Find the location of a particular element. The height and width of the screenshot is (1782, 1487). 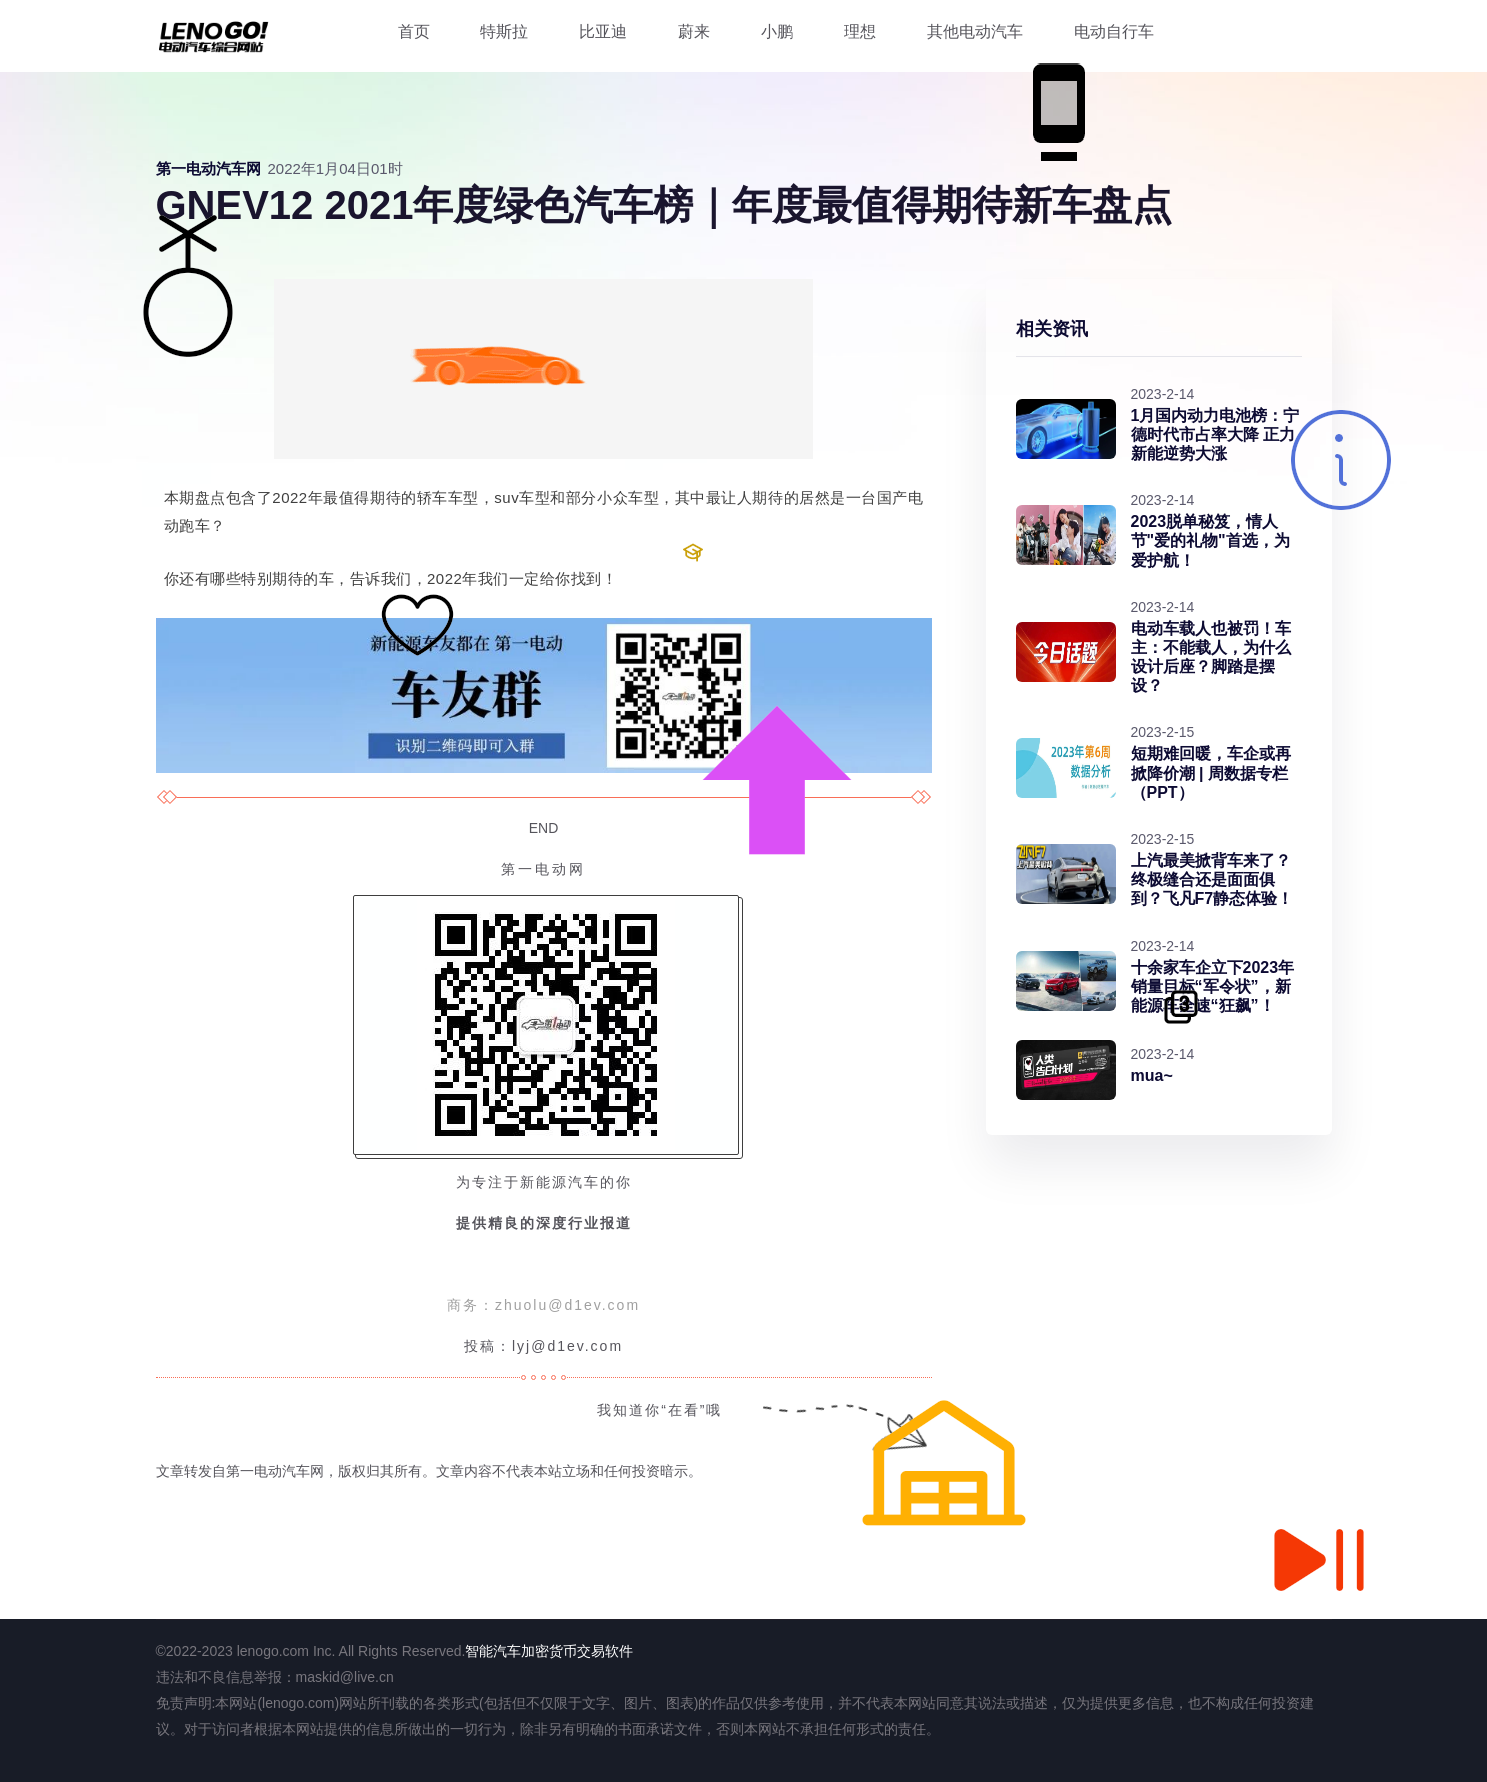

dock your device to an external station is located at coordinates (1059, 112).